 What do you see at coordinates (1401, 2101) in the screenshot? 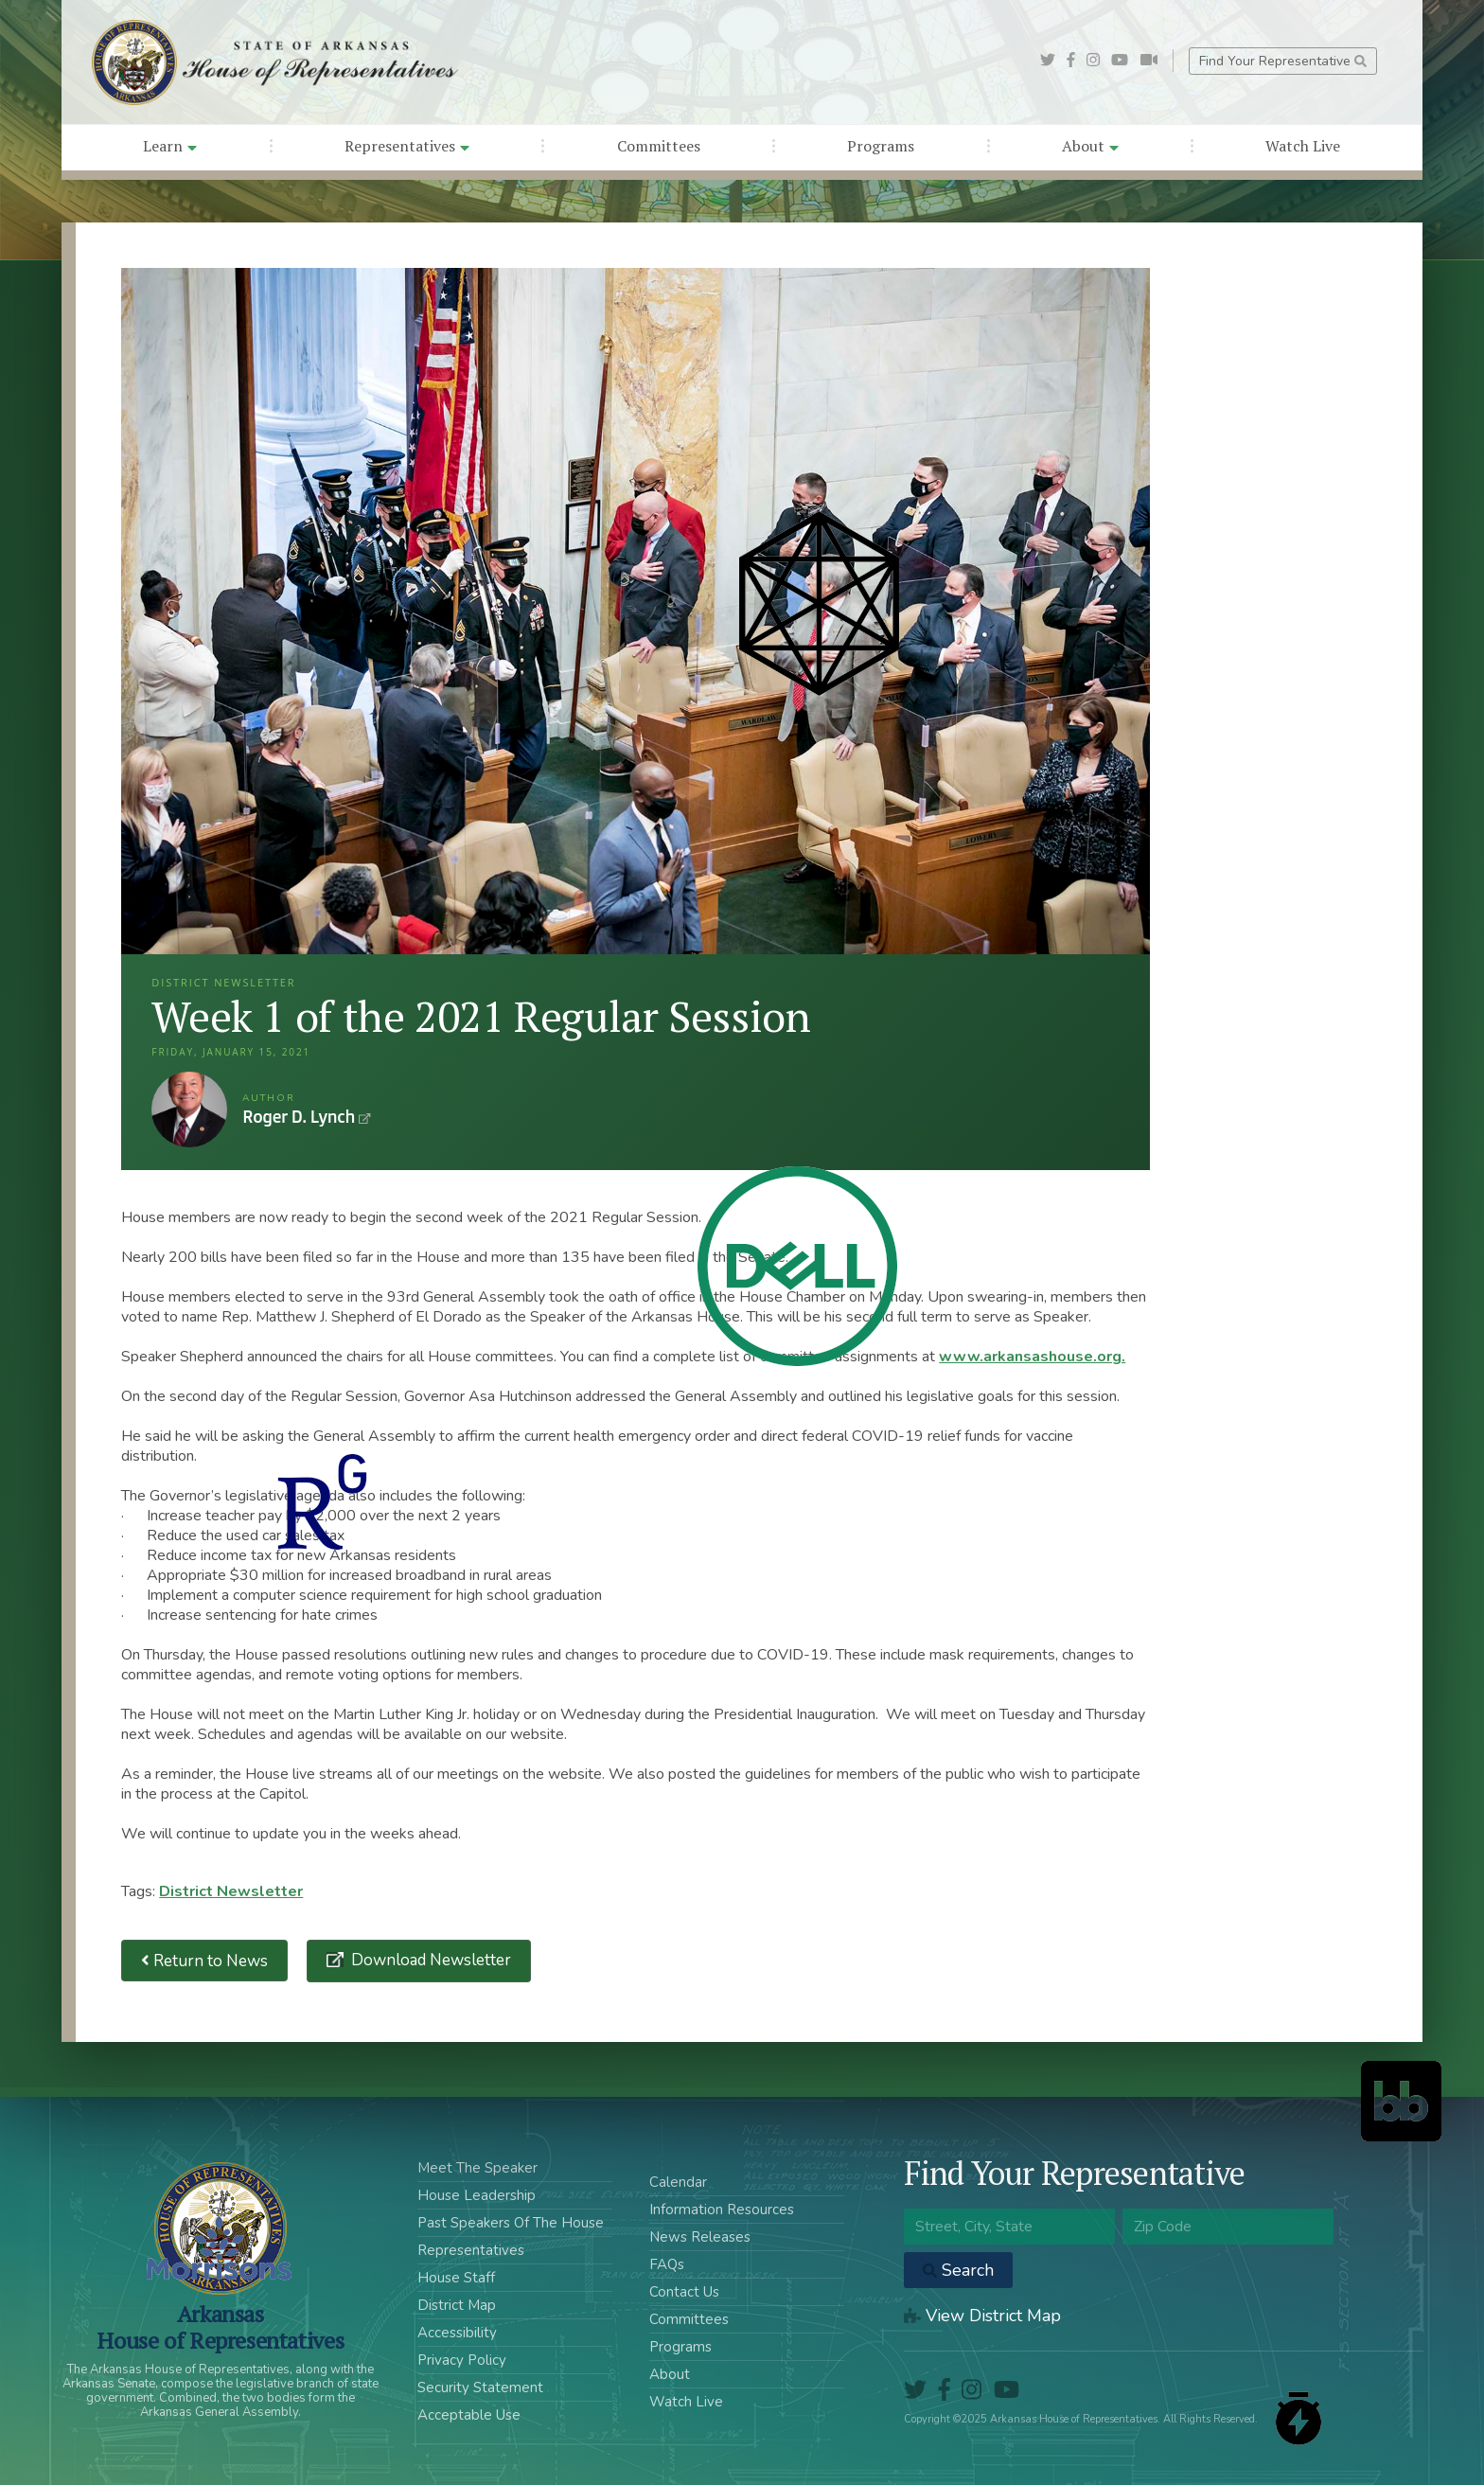
I see `budibase app or service logo` at bounding box center [1401, 2101].